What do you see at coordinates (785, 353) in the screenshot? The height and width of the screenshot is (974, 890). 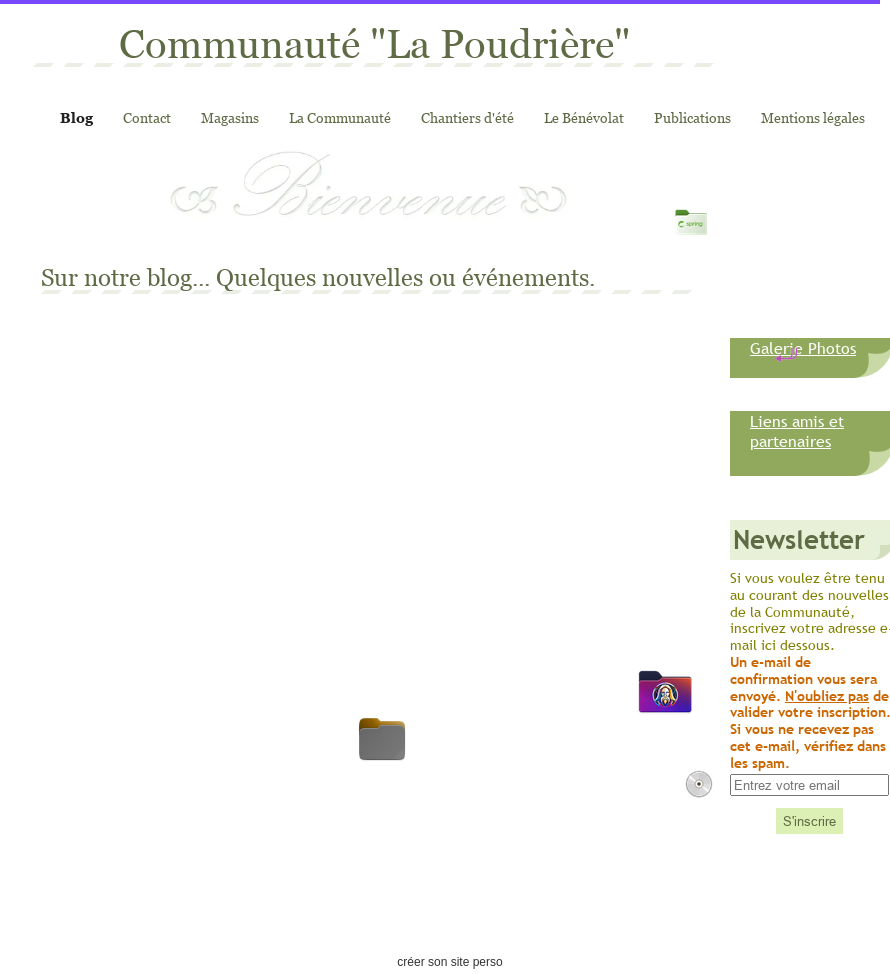 I see `reply to all recipients of an email` at bounding box center [785, 353].